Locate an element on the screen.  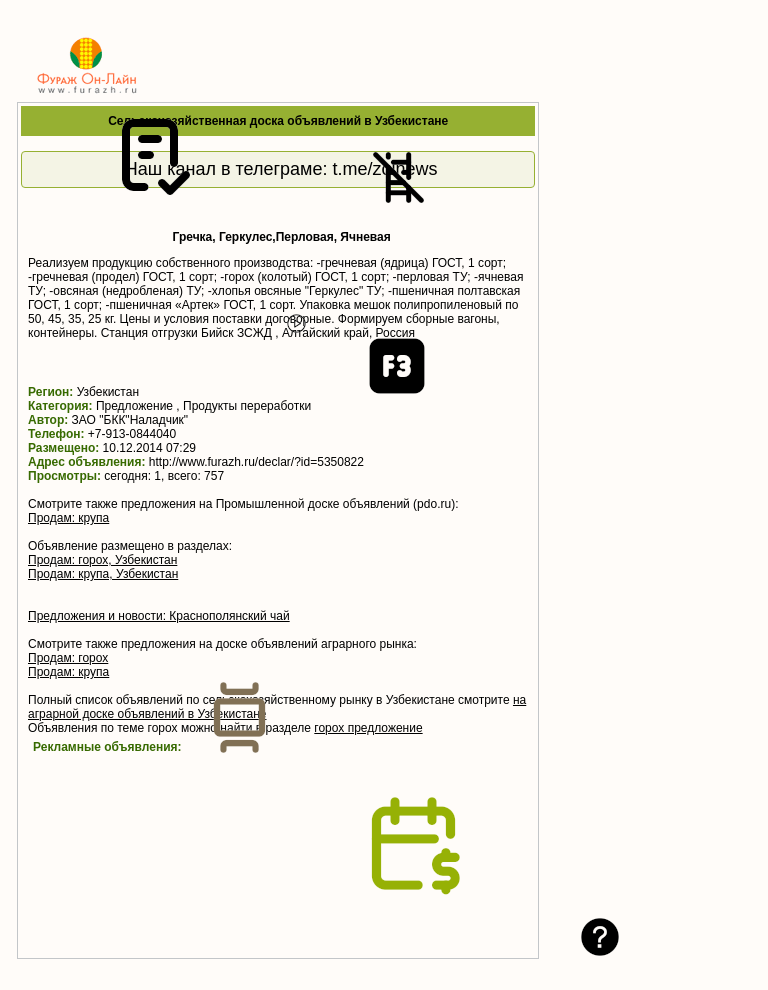
view your task checklist is located at coordinates (154, 155).